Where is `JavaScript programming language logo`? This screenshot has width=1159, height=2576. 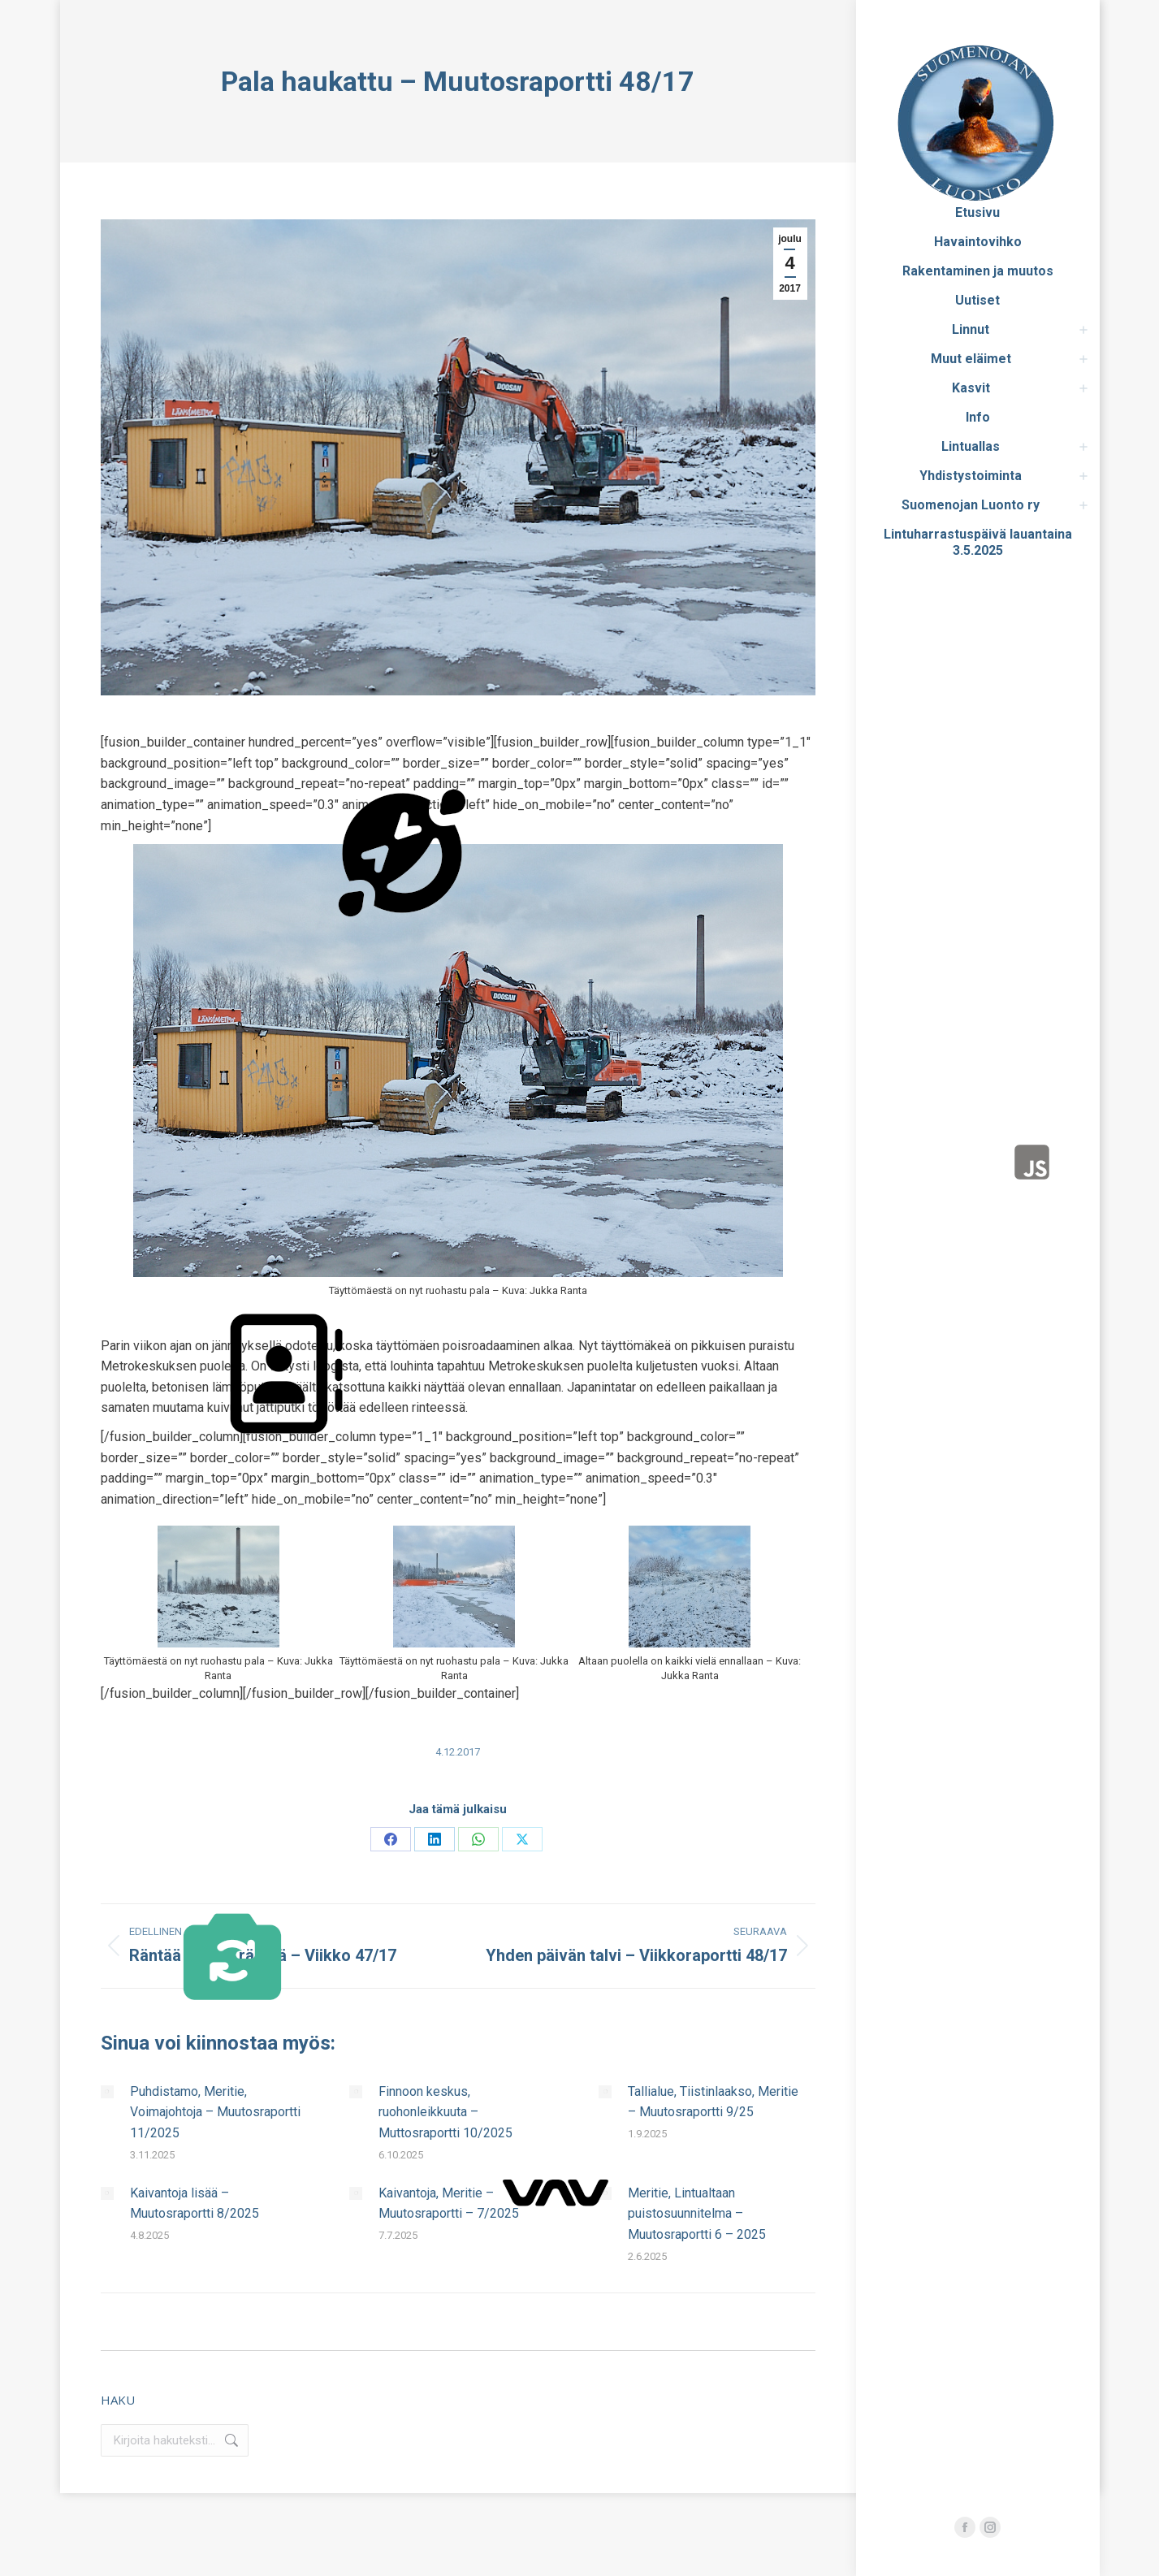 JavaScript programming language logo is located at coordinates (1031, 1162).